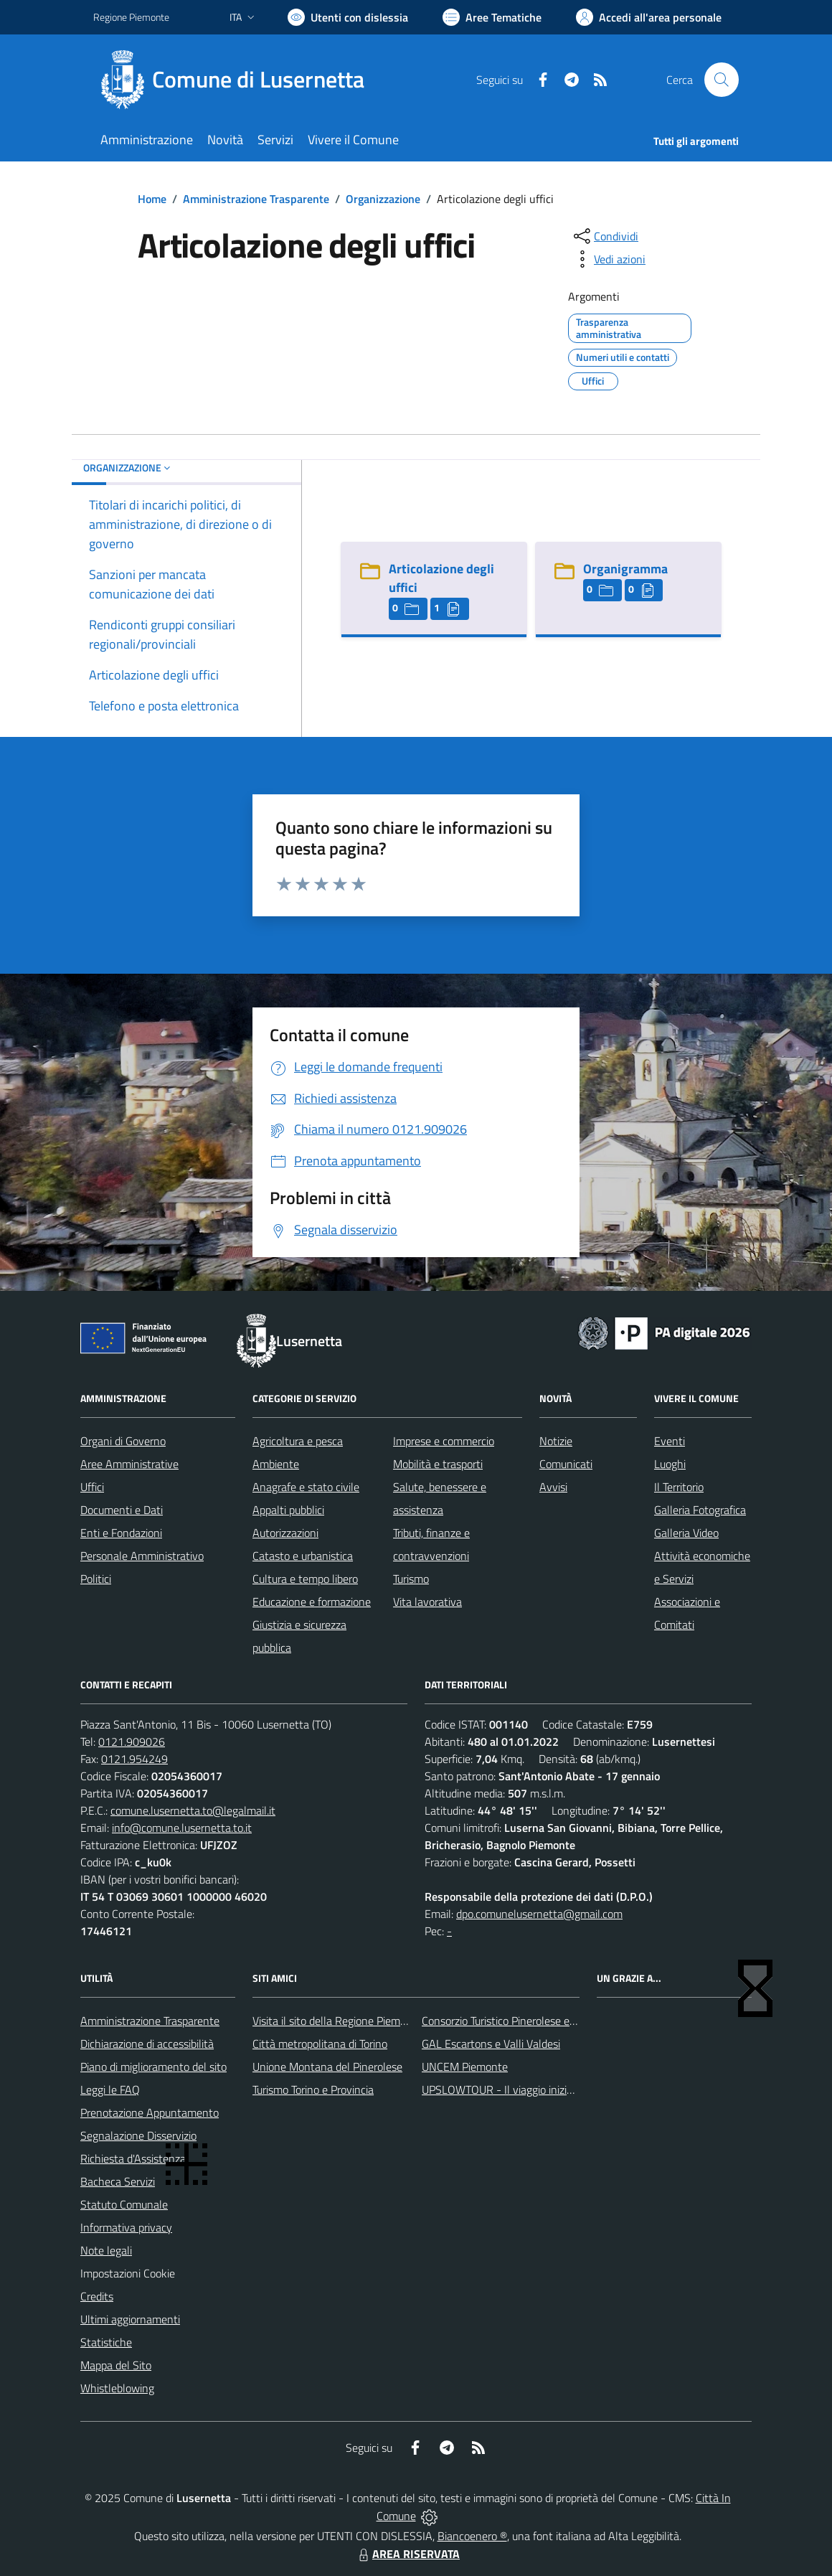 This screenshot has height=2576, width=832. Describe the element at coordinates (755, 1988) in the screenshot. I see `indicates a process is waiting or pending` at that location.